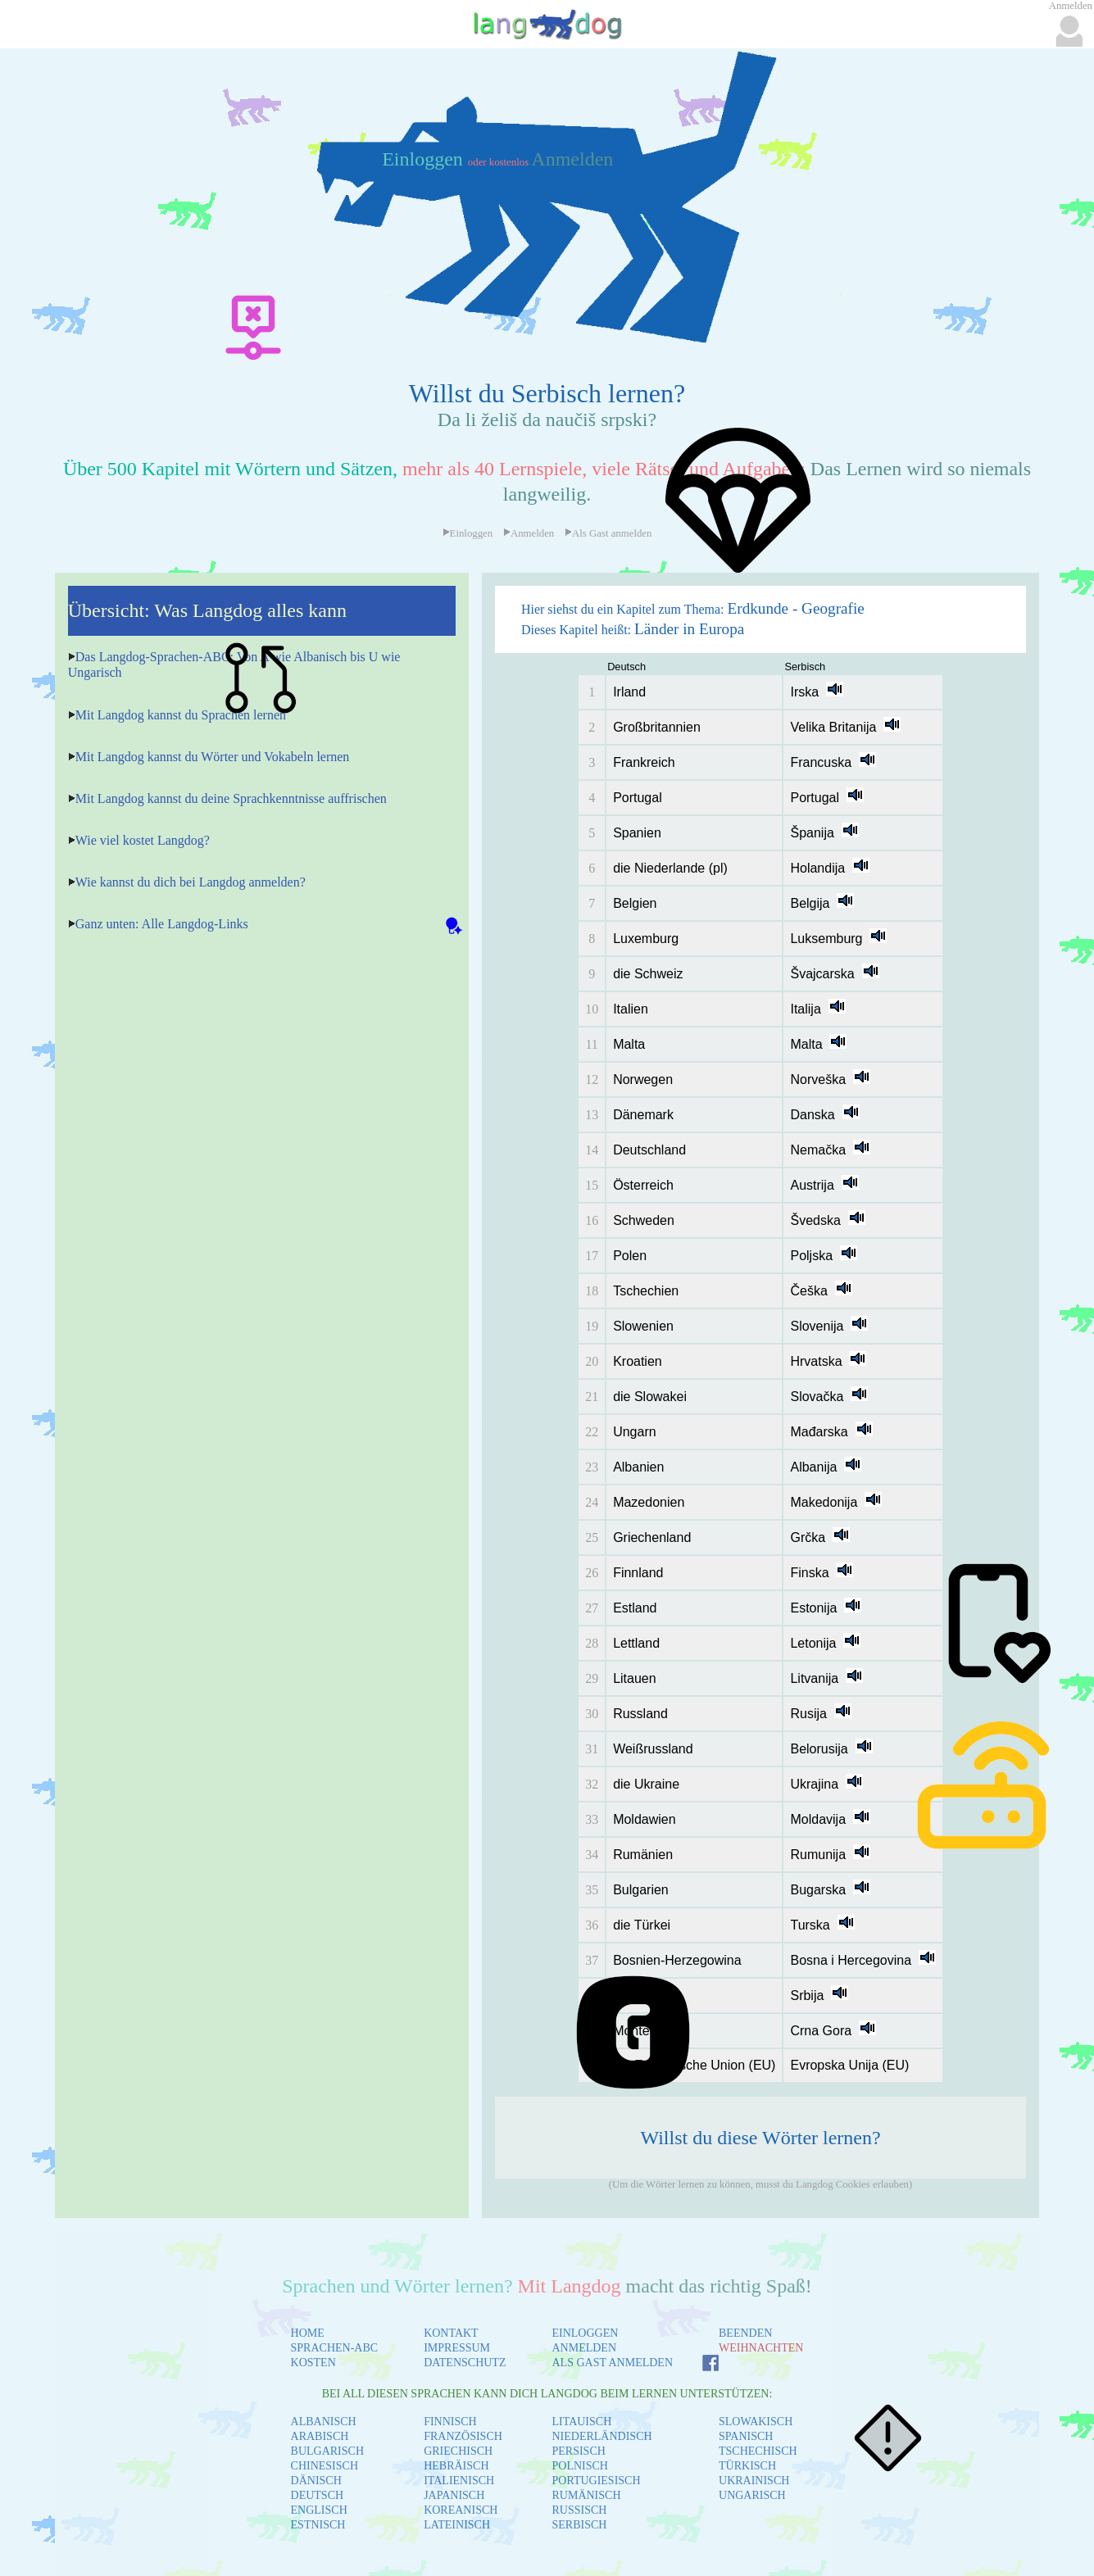 The height and width of the screenshot is (2576, 1094). Describe the element at coordinates (887, 2438) in the screenshot. I see `indicates a warning or caution state` at that location.